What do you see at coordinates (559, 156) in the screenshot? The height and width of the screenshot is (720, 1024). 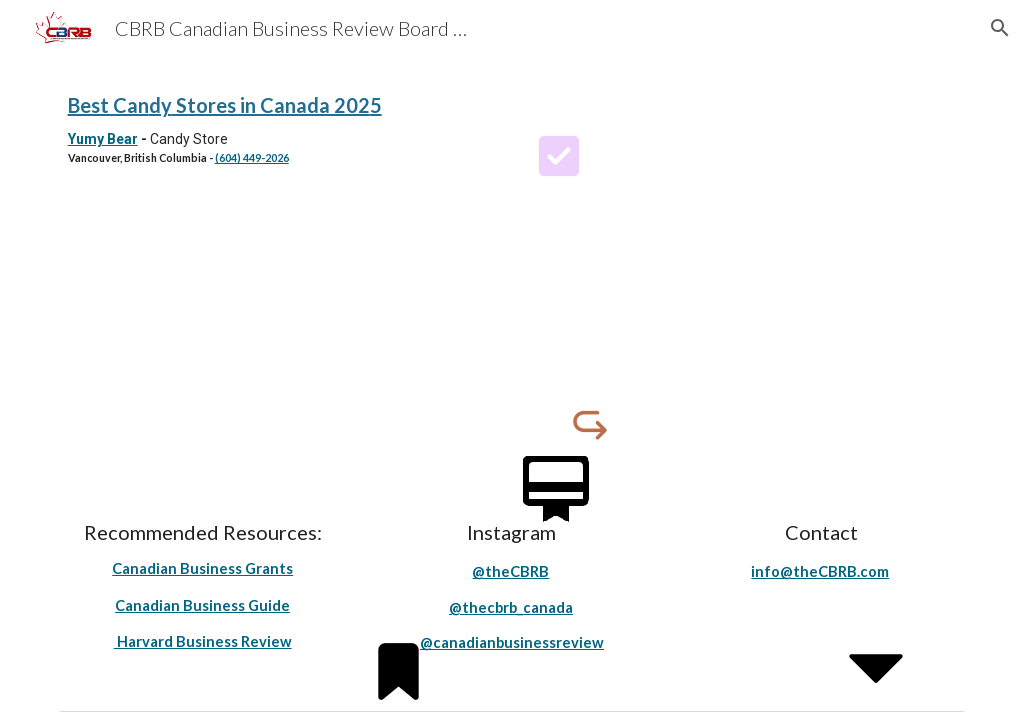 I see `a selected or checked item` at bounding box center [559, 156].